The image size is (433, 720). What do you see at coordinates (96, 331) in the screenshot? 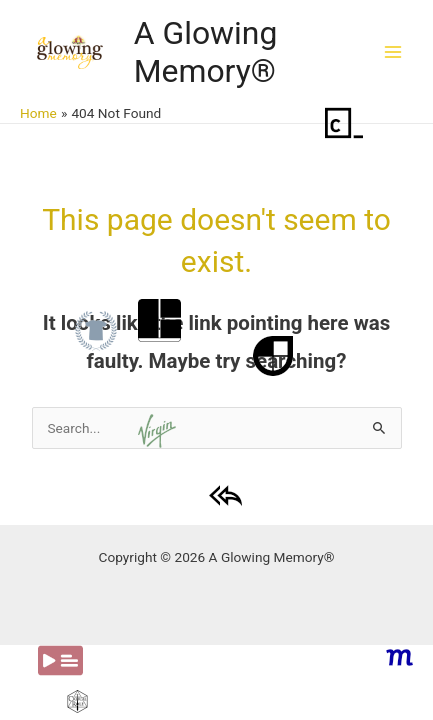
I see `visit teepublic store or website` at bounding box center [96, 331].